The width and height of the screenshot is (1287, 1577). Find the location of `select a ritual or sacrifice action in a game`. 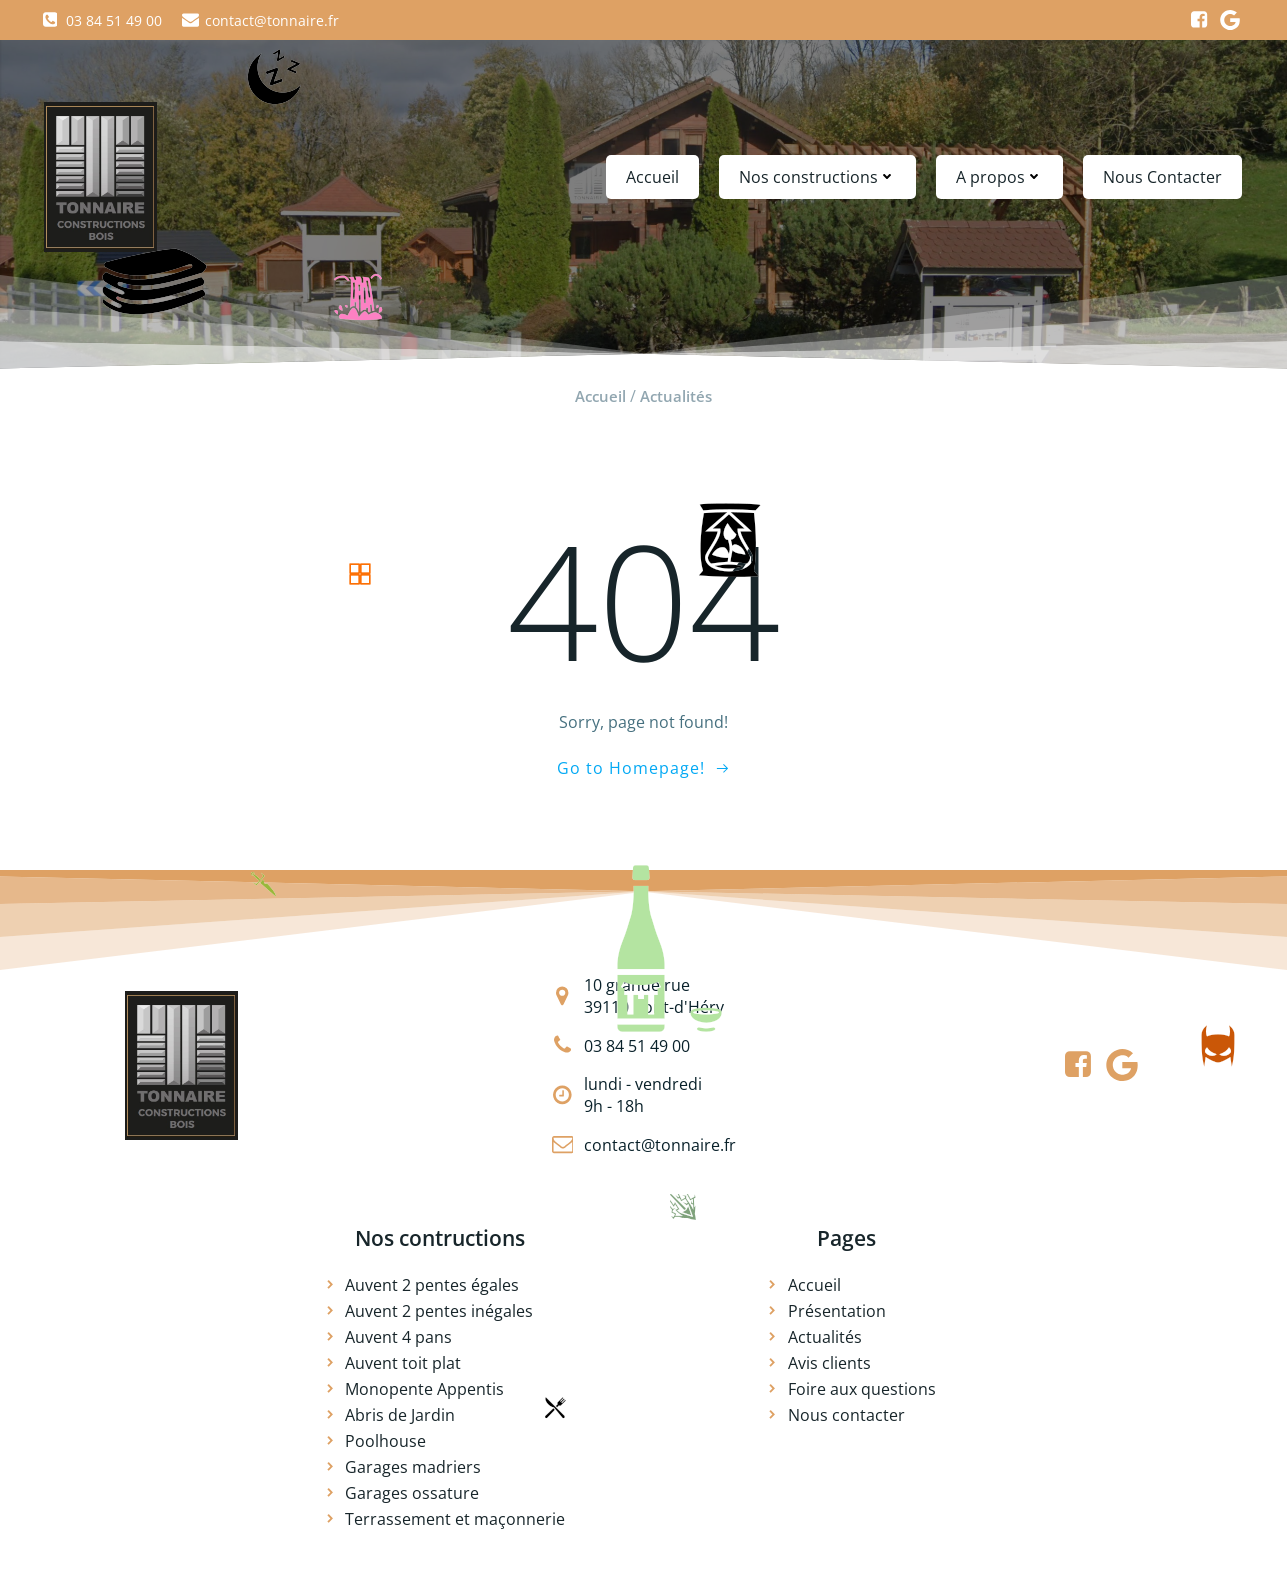

select a ritual or sacrifice action in a game is located at coordinates (263, 884).